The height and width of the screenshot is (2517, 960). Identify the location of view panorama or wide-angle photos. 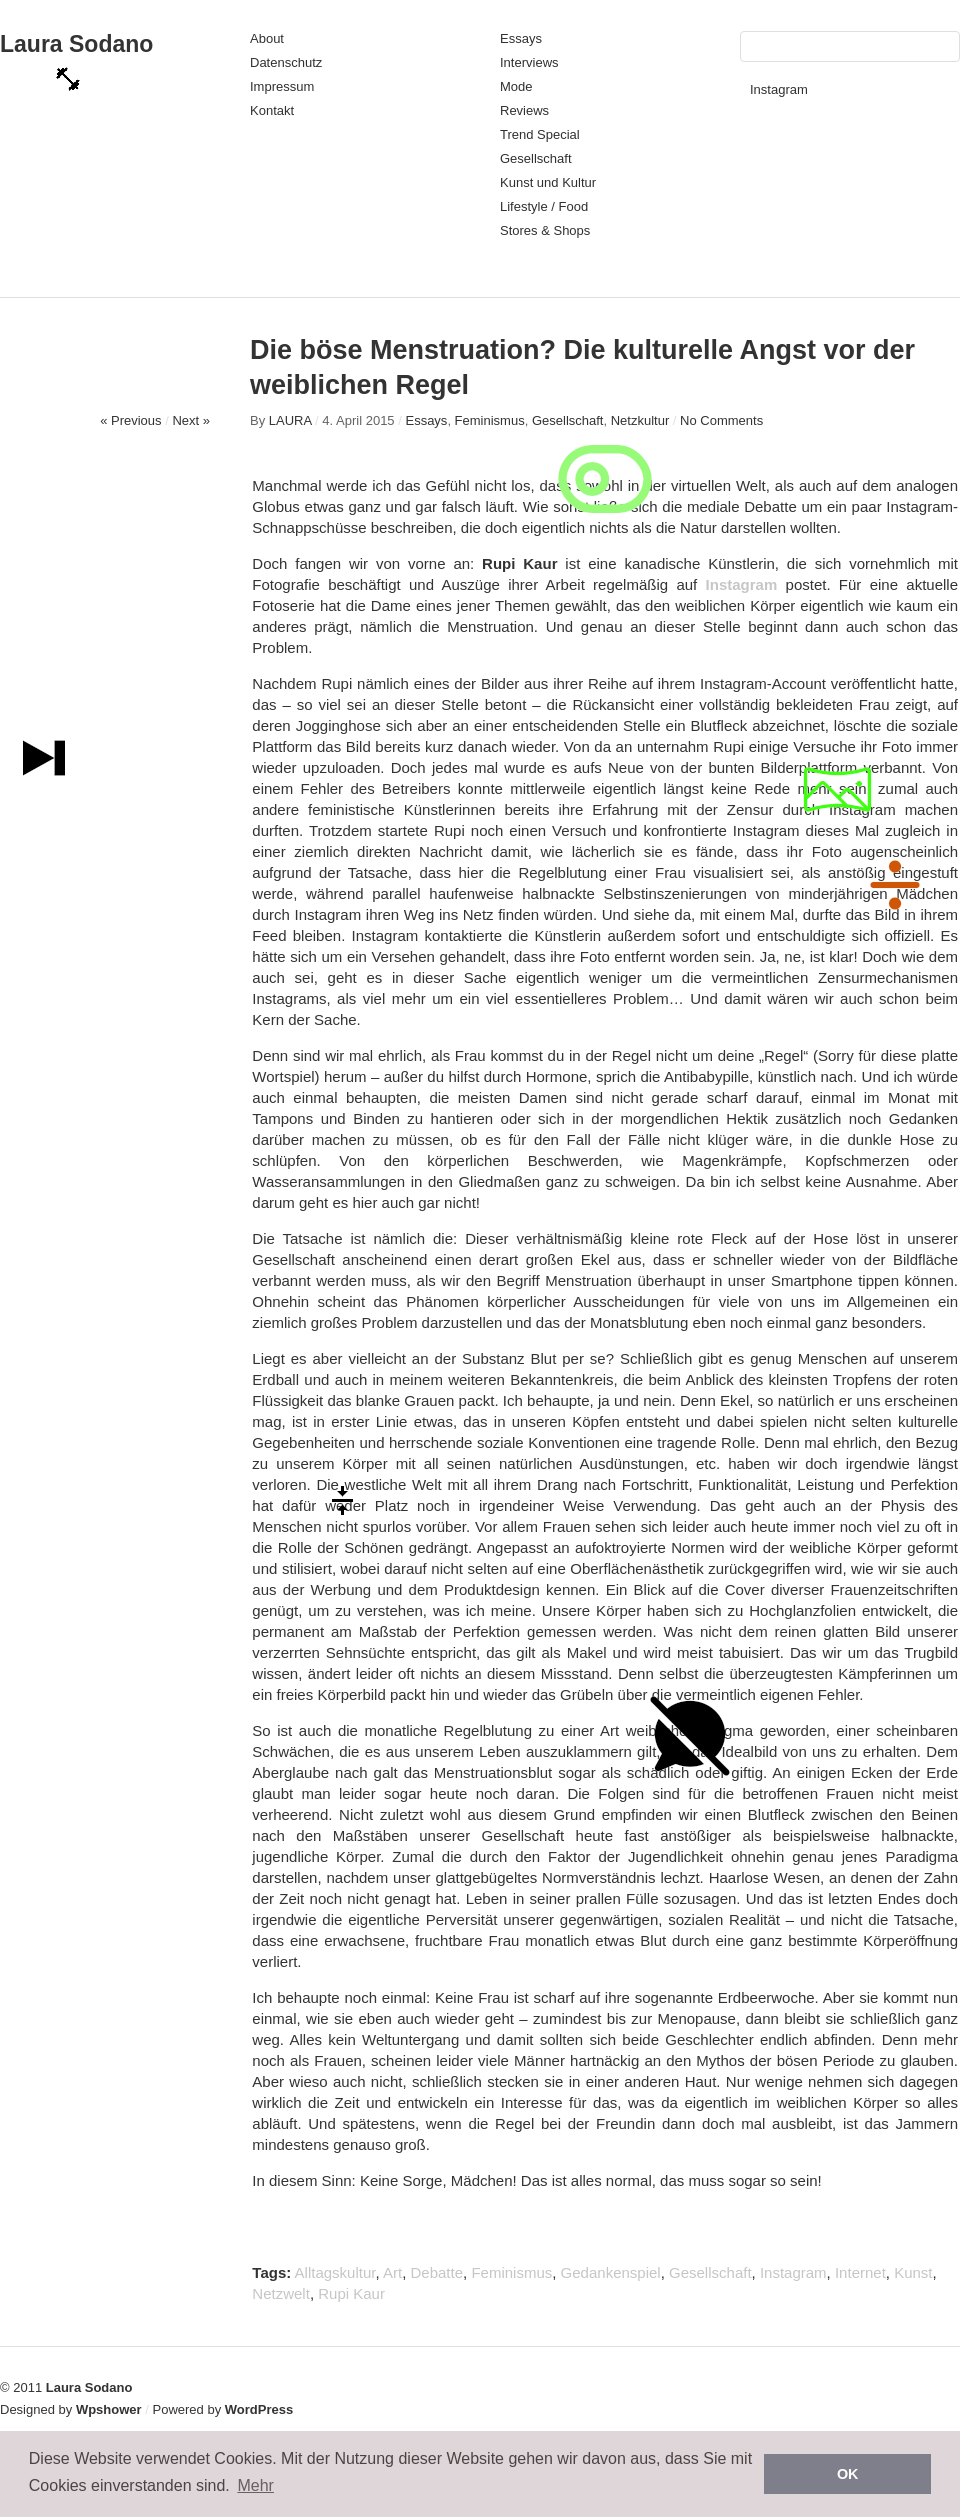
(837, 789).